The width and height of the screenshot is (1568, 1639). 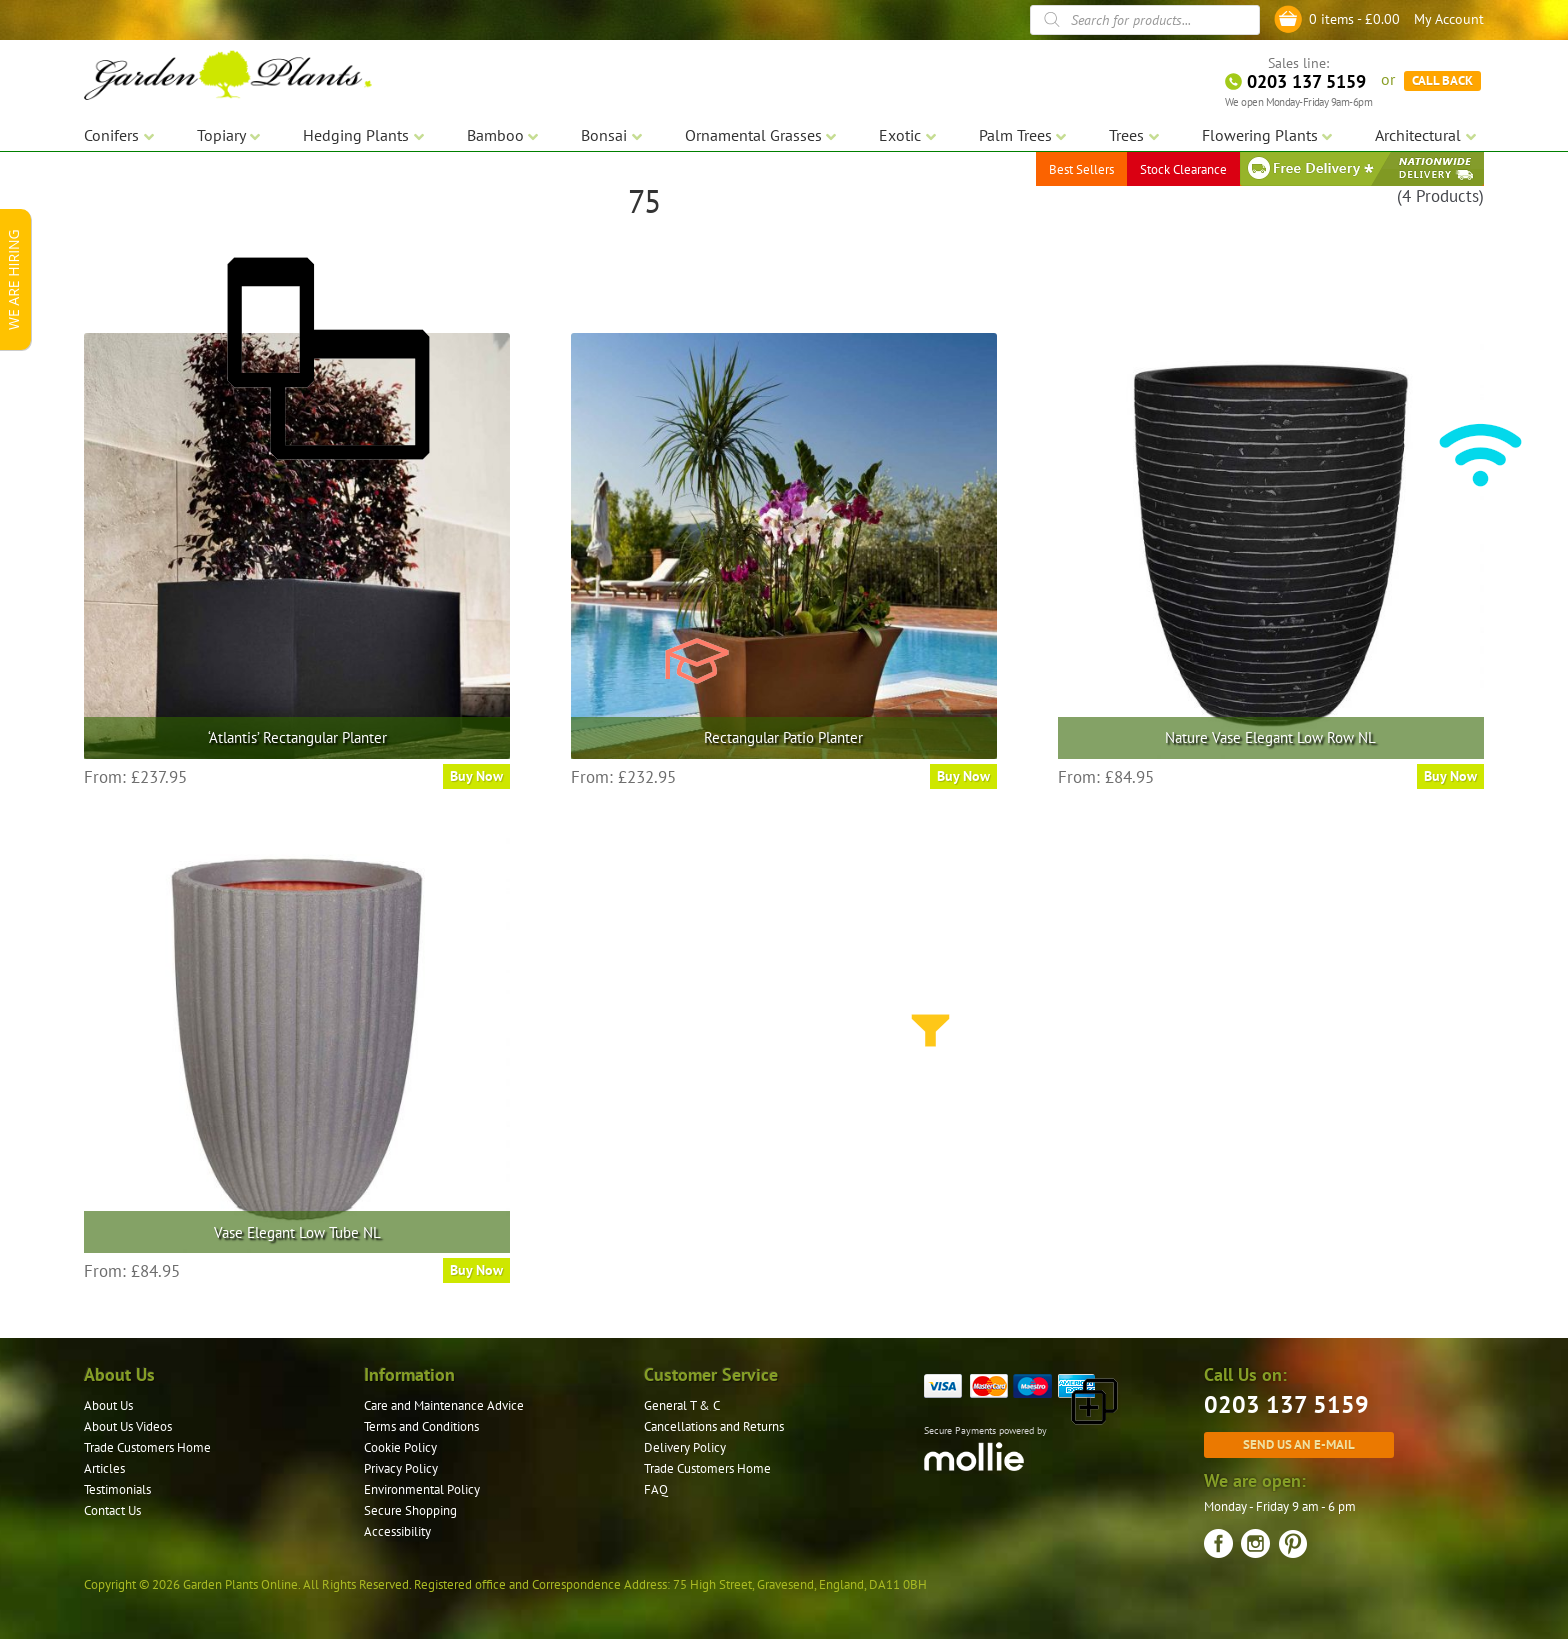 I want to click on filter list or search results, so click(x=930, y=1030).